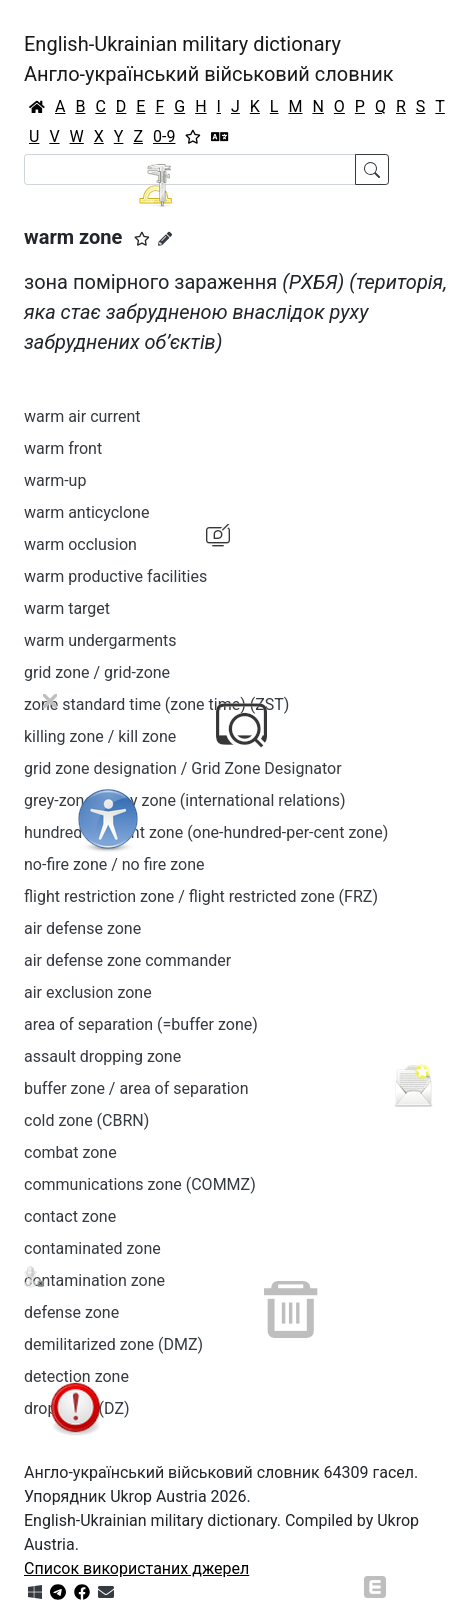 This screenshot has height=1621, width=474. What do you see at coordinates (241, 722) in the screenshot?
I see `open image viewer application` at bounding box center [241, 722].